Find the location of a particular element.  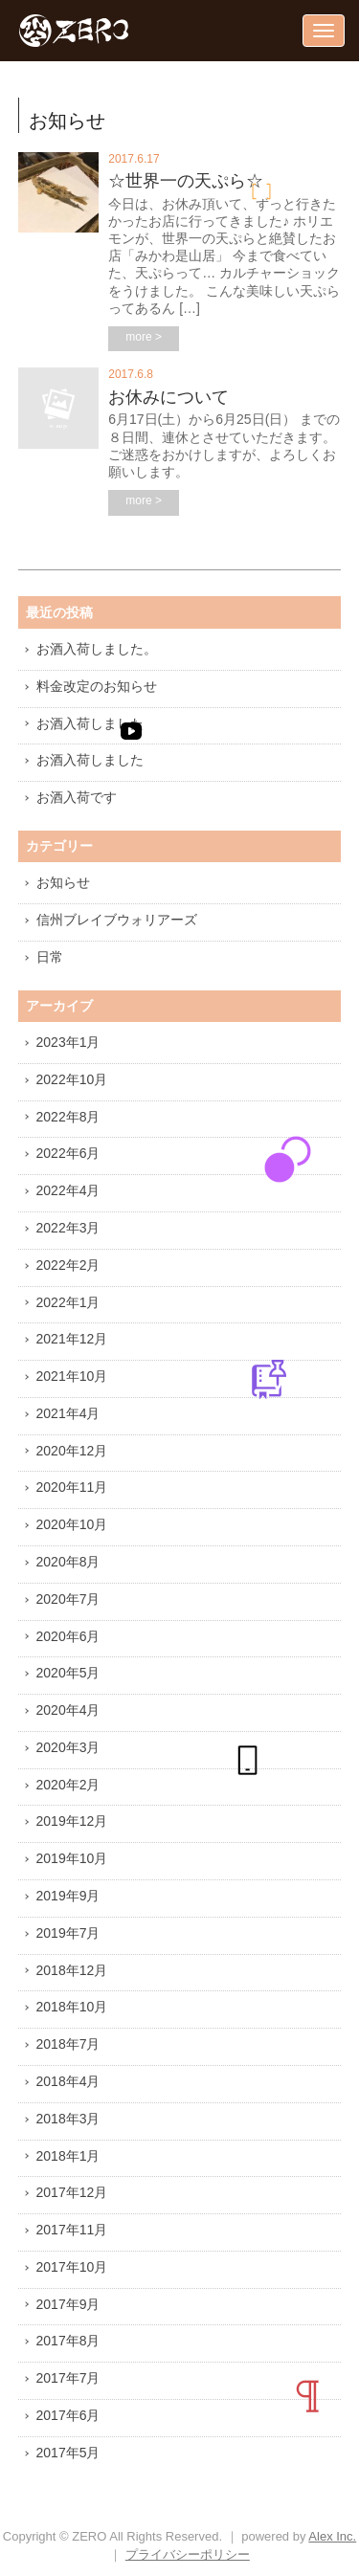

activate or enable breakpoints in the debugger is located at coordinates (287, 1159).